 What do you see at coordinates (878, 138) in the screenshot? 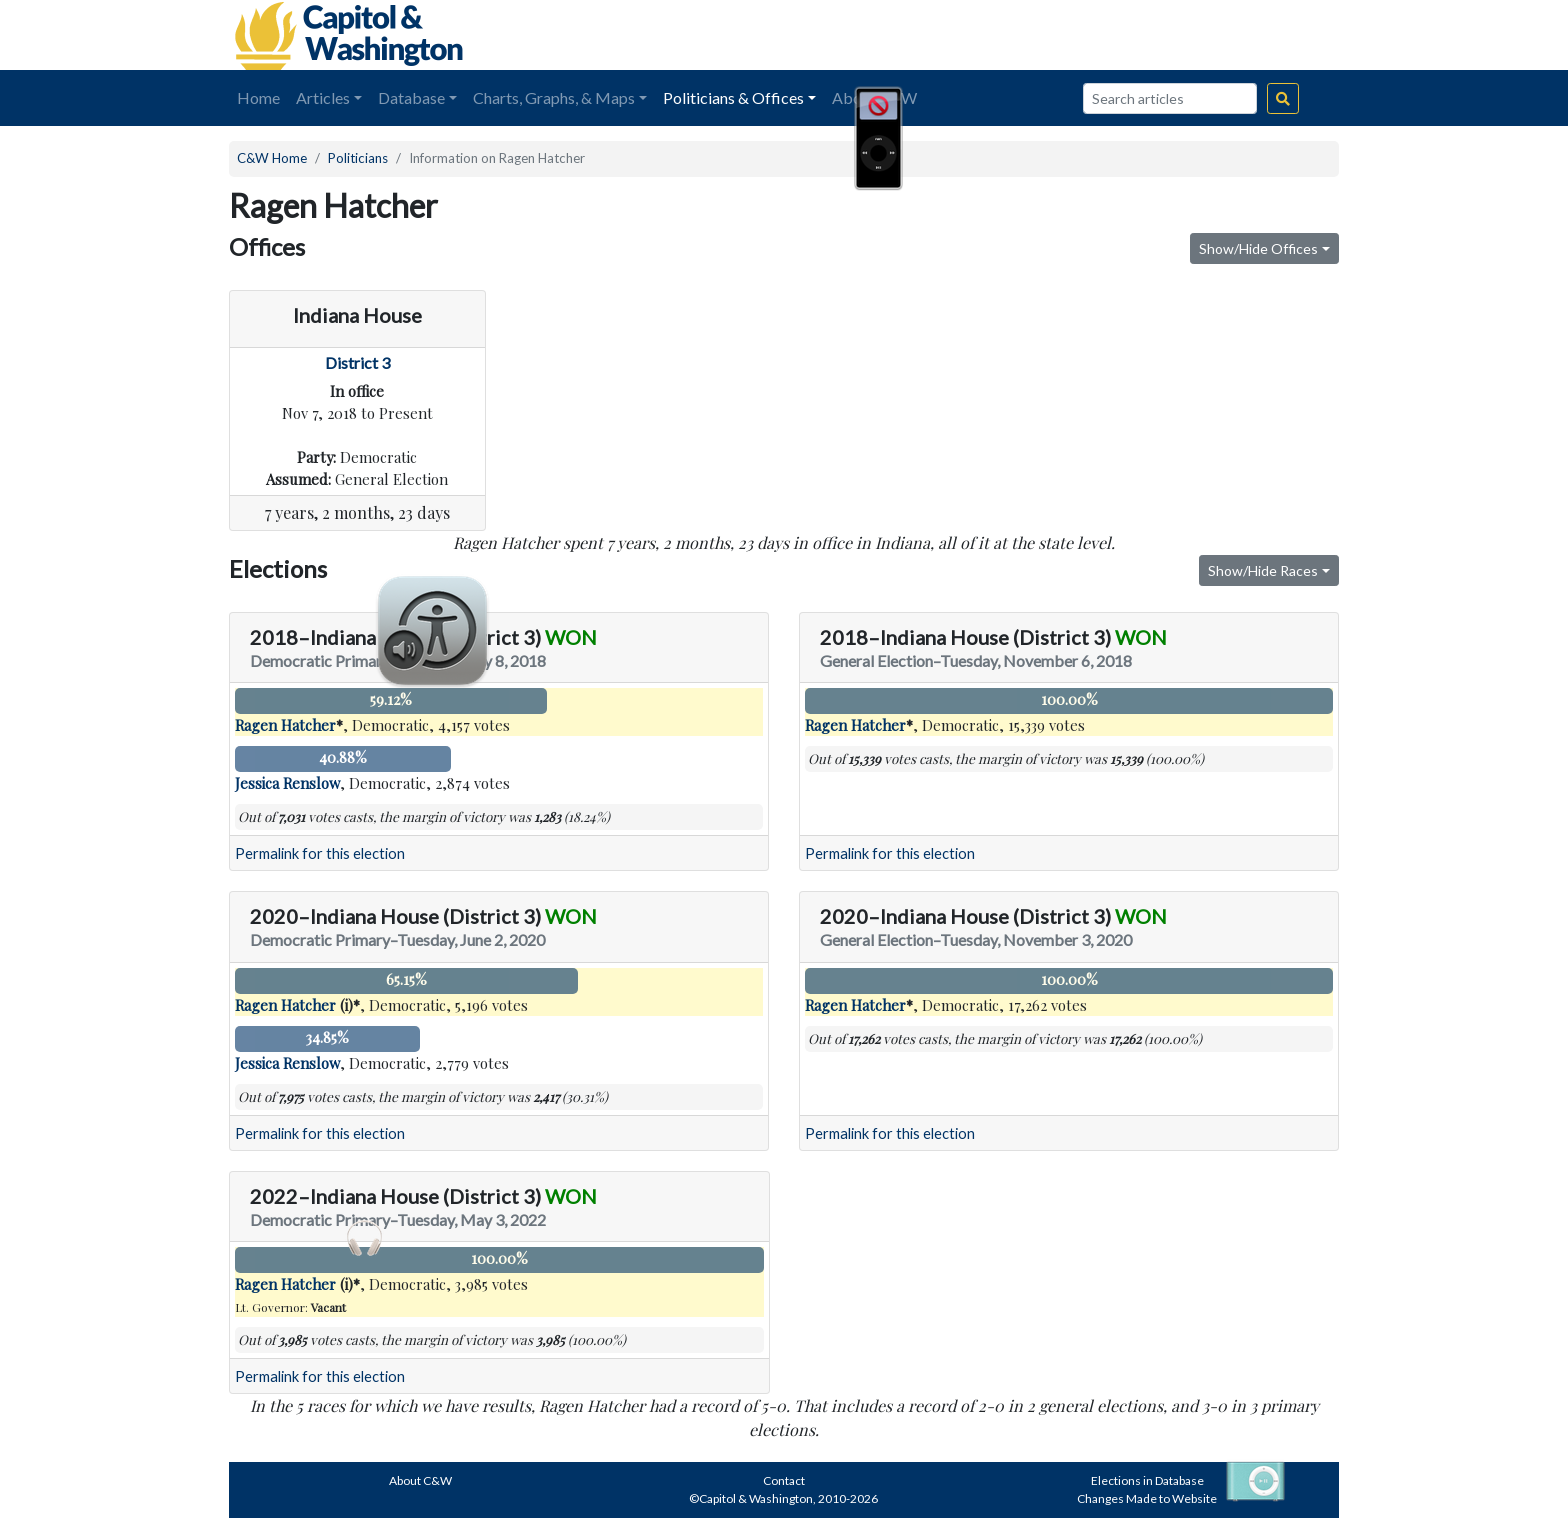
I see `indicates an unavailable or disconnected iPod device` at bounding box center [878, 138].